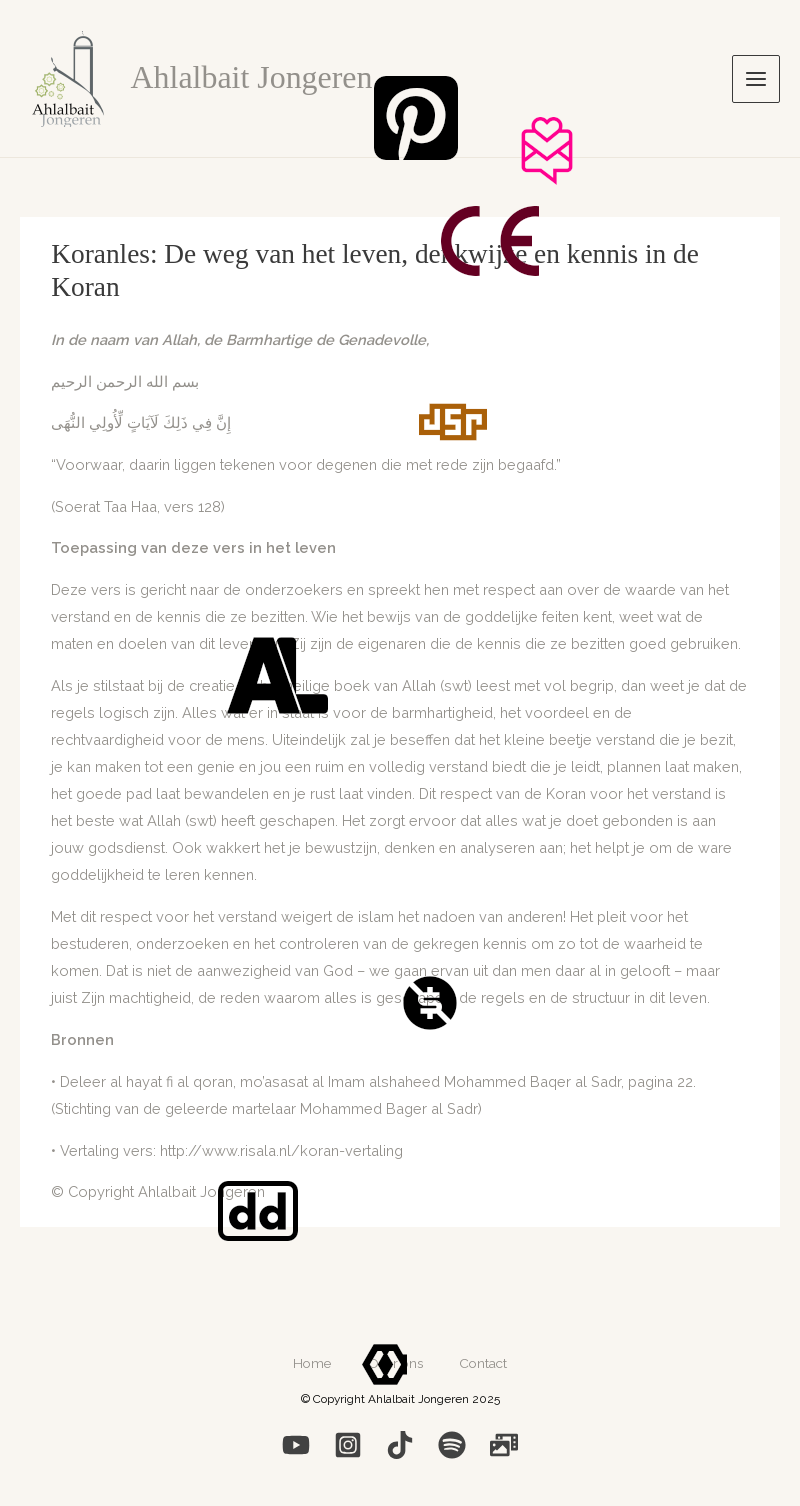  What do you see at coordinates (490, 241) in the screenshot?
I see `indicates CE certification or European conformity compliance` at bounding box center [490, 241].